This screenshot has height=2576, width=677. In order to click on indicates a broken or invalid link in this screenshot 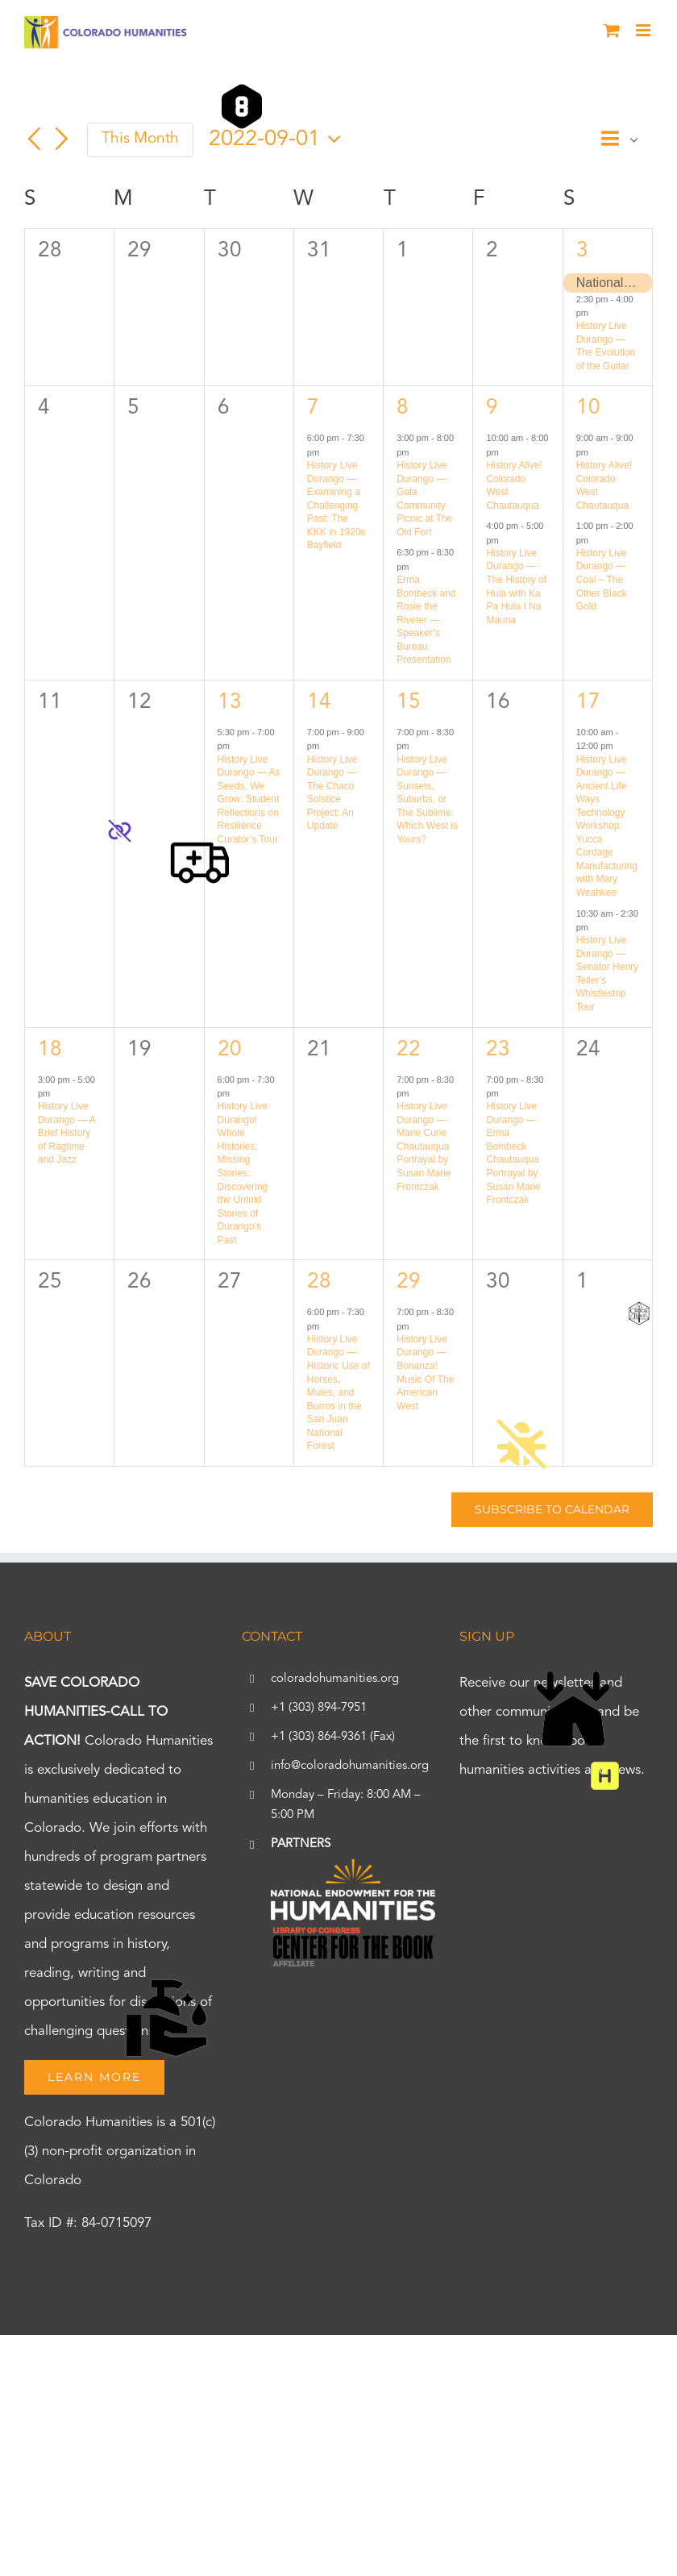, I will do `click(119, 830)`.